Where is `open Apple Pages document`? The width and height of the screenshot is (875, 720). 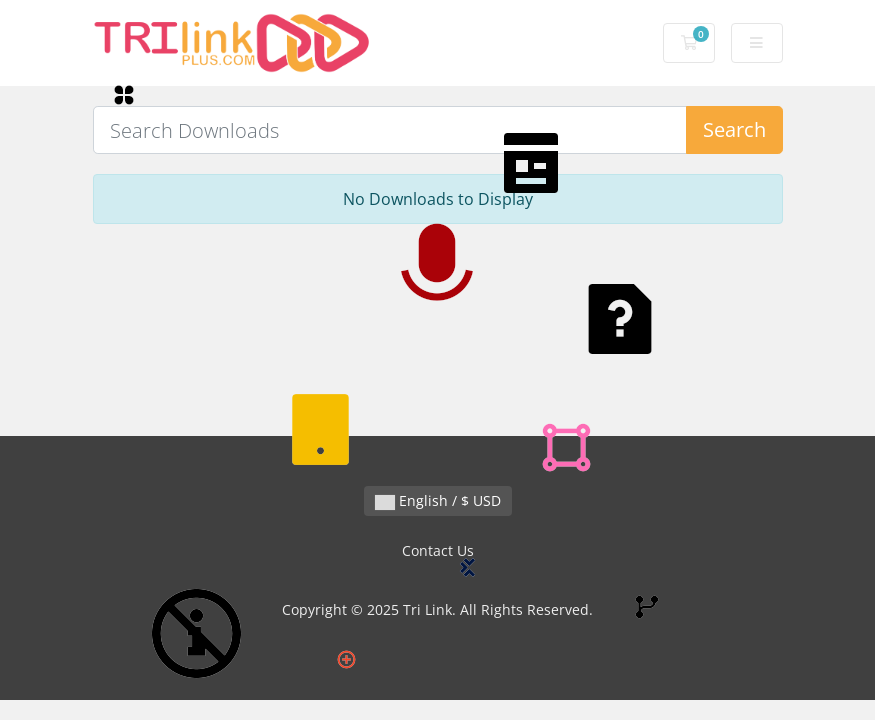 open Apple Pages document is located at coordinates (531, 163).